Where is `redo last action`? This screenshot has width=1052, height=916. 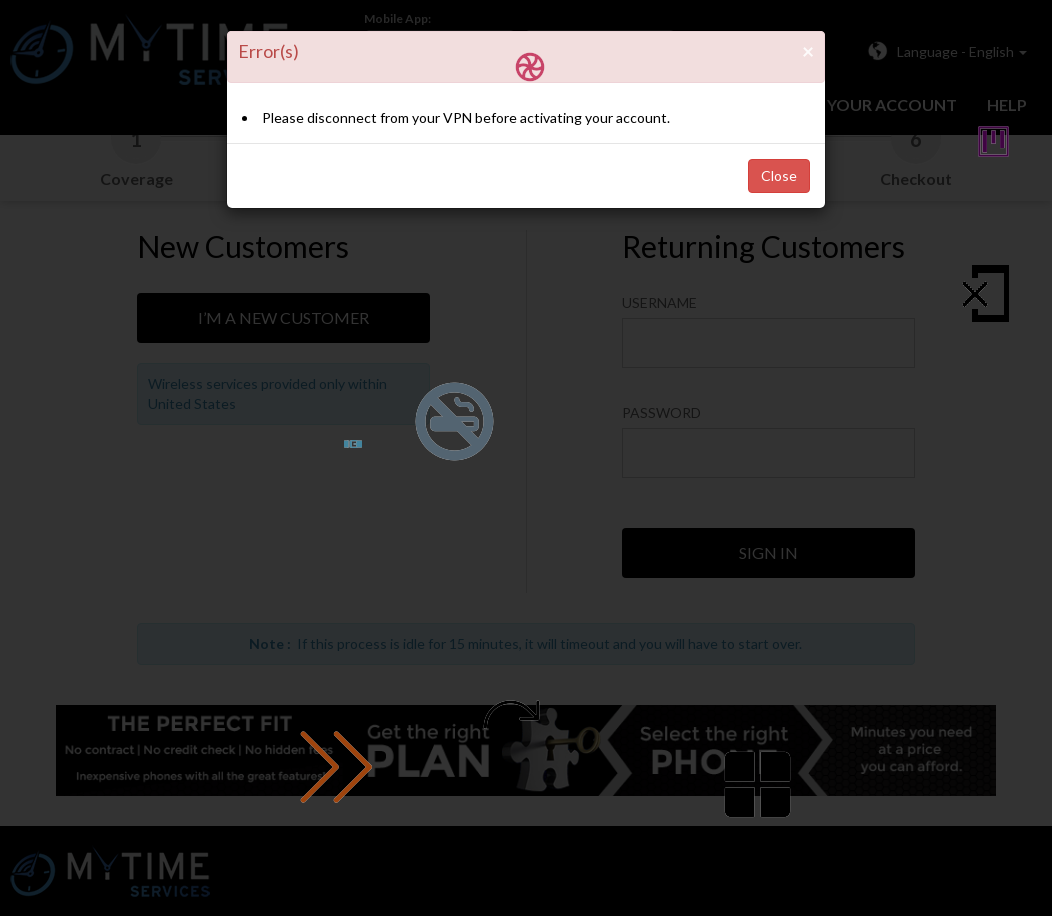 redo last action is located at coordinates (510, 712).